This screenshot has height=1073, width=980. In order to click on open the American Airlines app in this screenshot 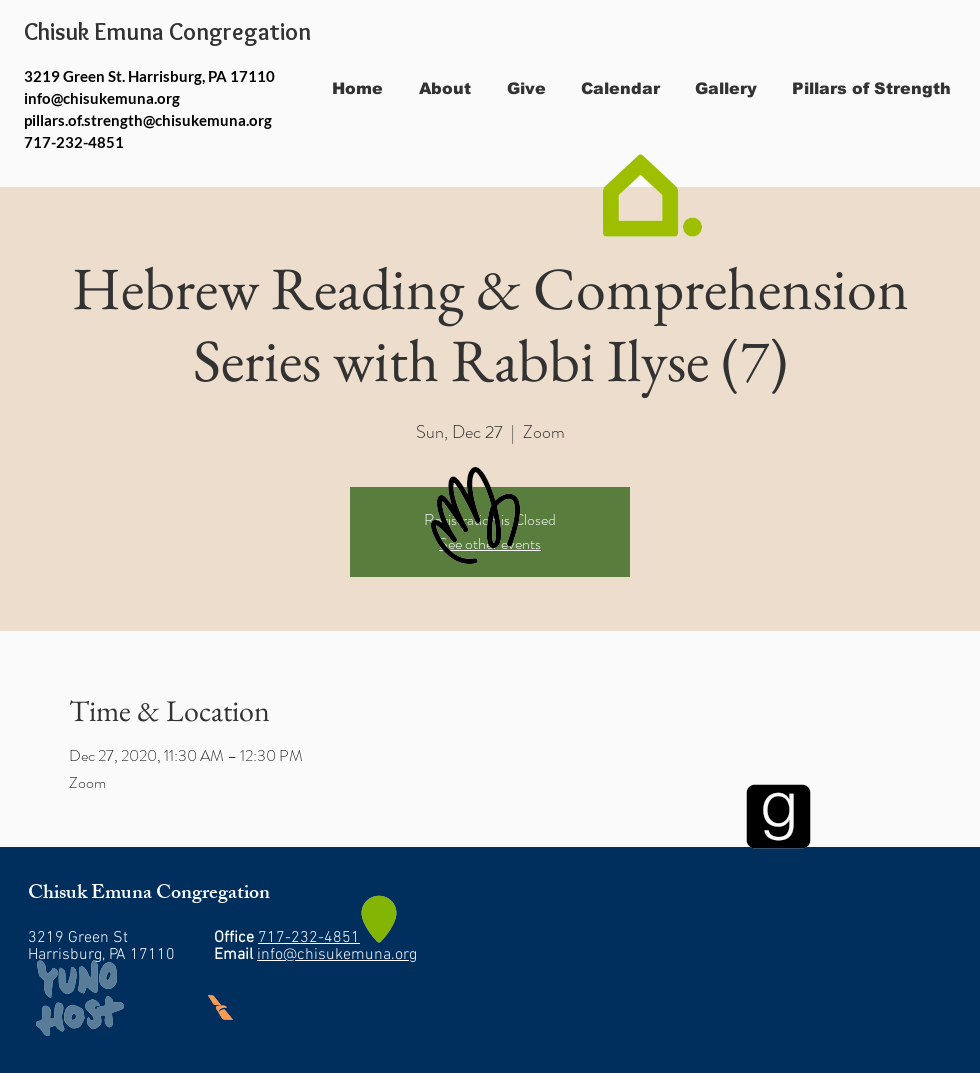, I will do `click(220, 1007)`.